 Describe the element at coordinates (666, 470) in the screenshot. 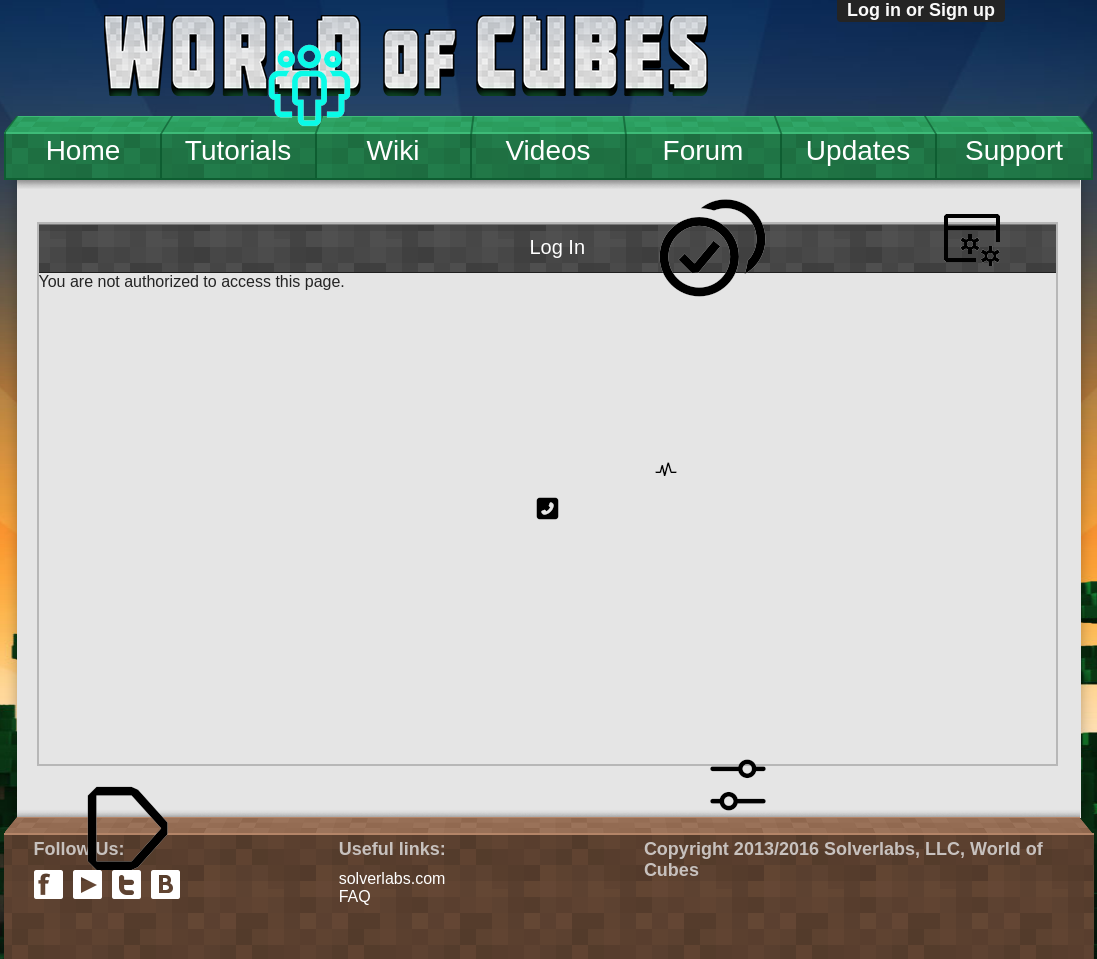

I see `view activity or system pulse` at that location.